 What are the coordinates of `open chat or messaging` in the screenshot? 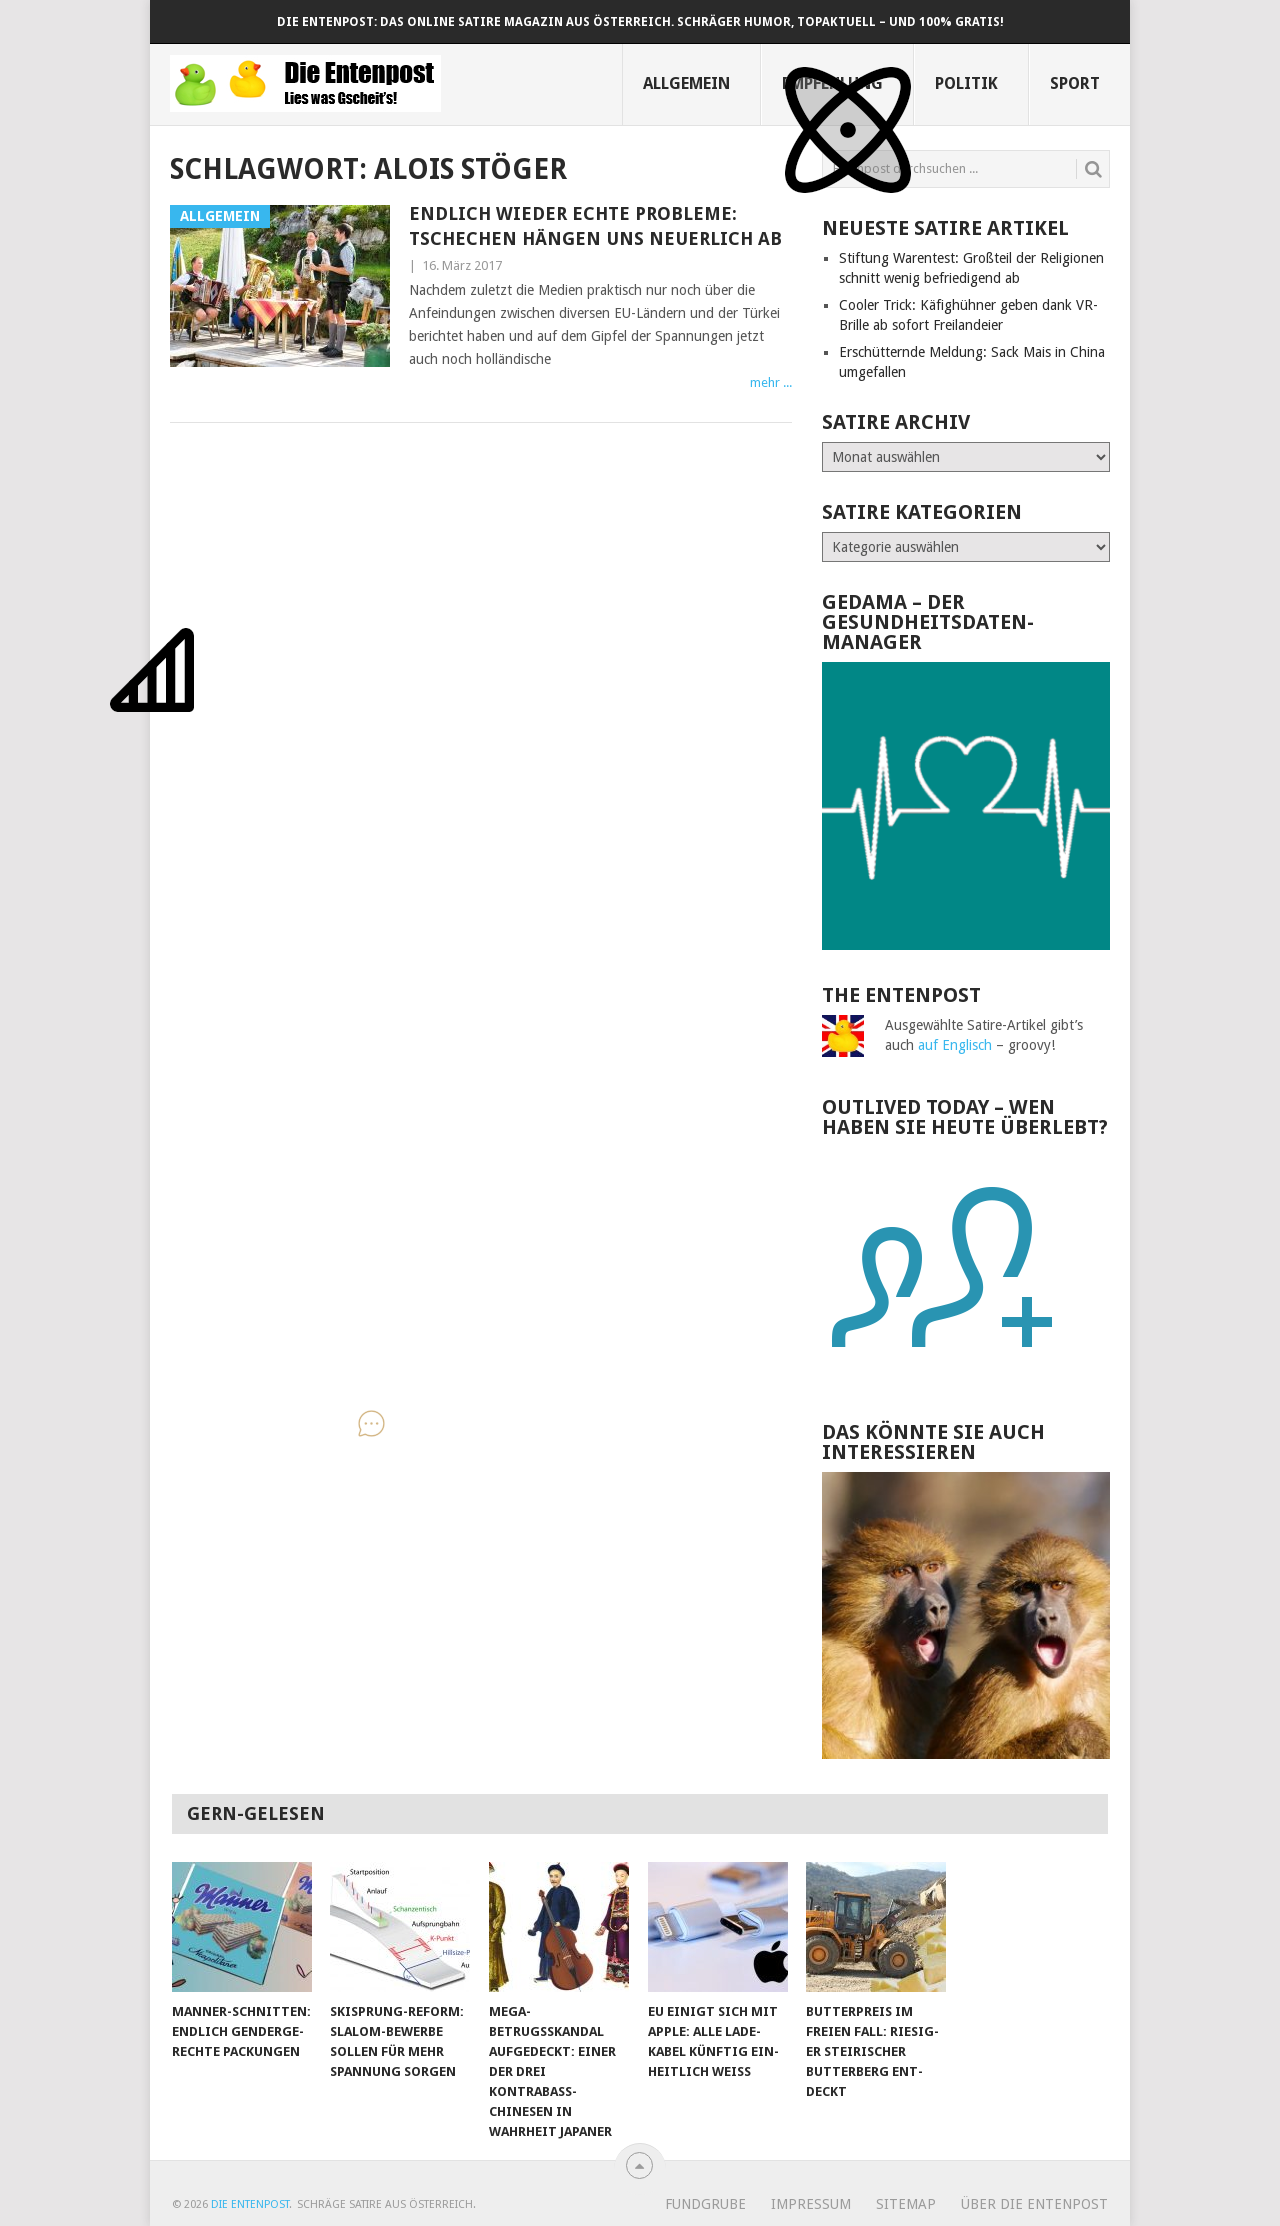 It's located at (371, 1423).